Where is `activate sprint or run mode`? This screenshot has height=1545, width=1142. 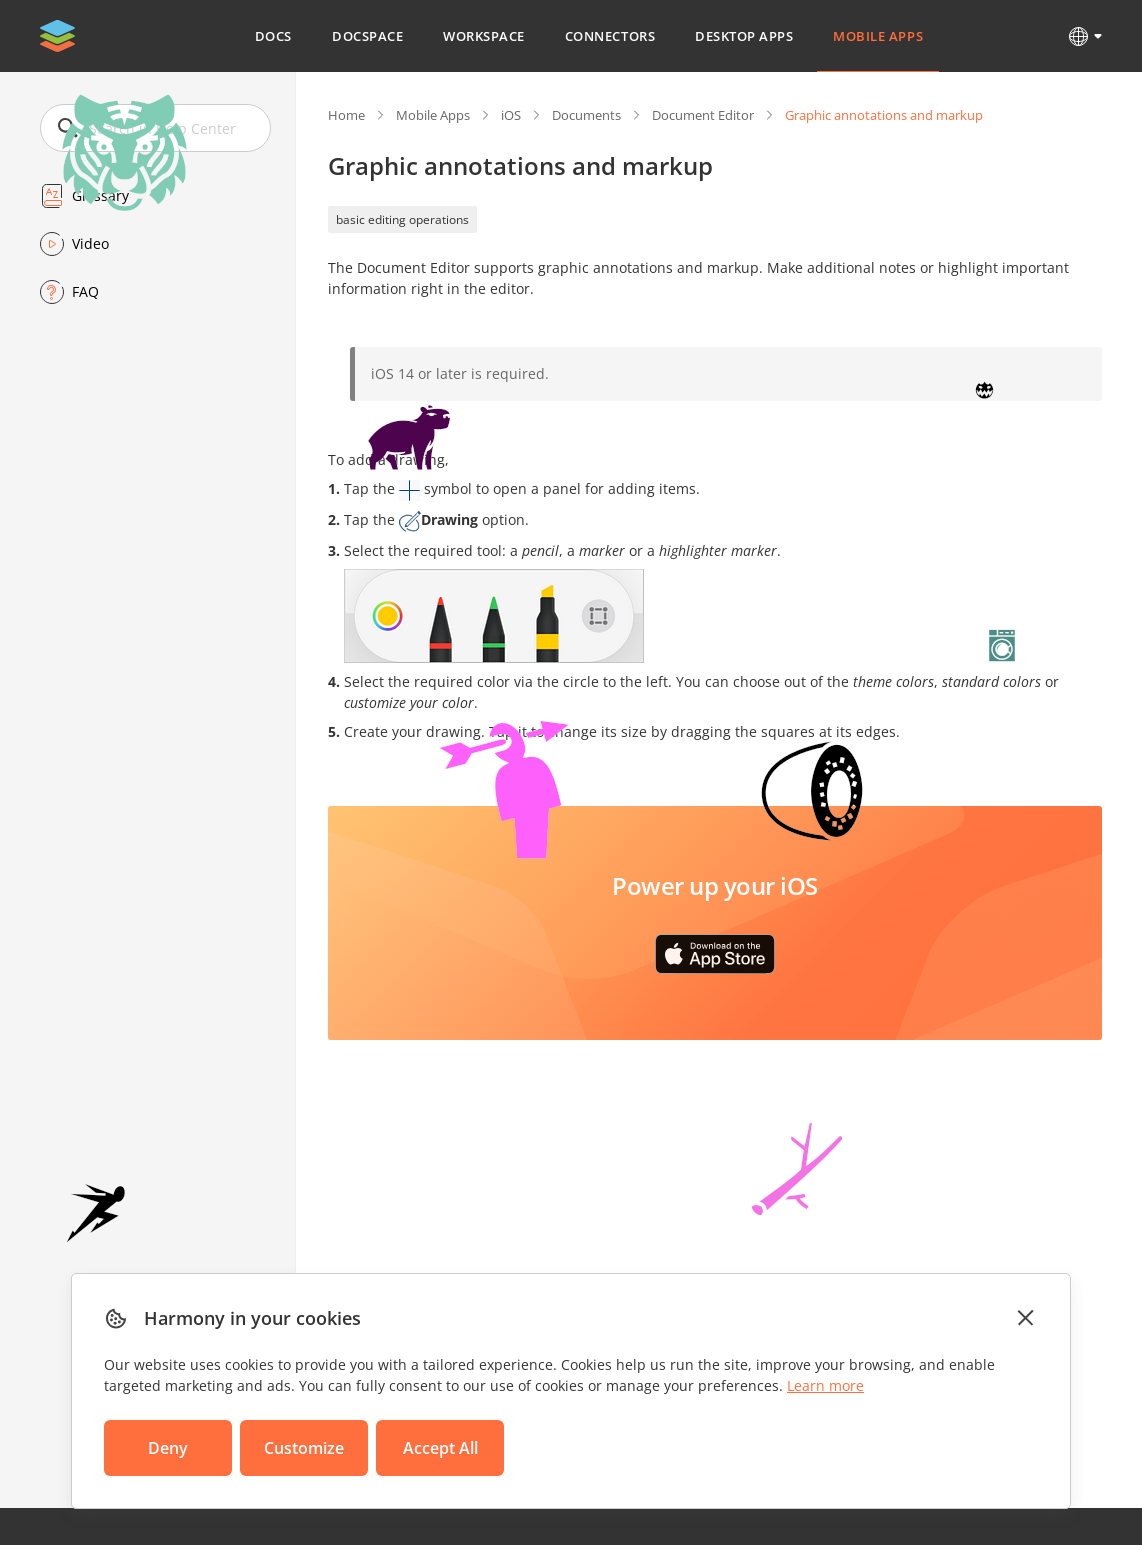 activate sprint or run mode is located at coordinates (95, 1213).